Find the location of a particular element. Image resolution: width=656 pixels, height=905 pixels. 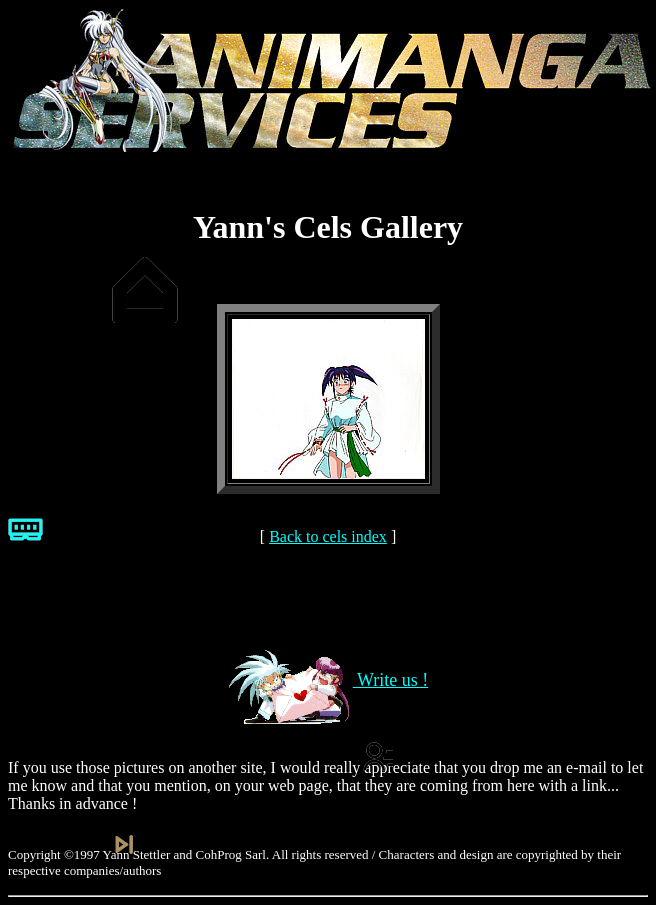

access your contacts list is located at coordinates (377, 757).